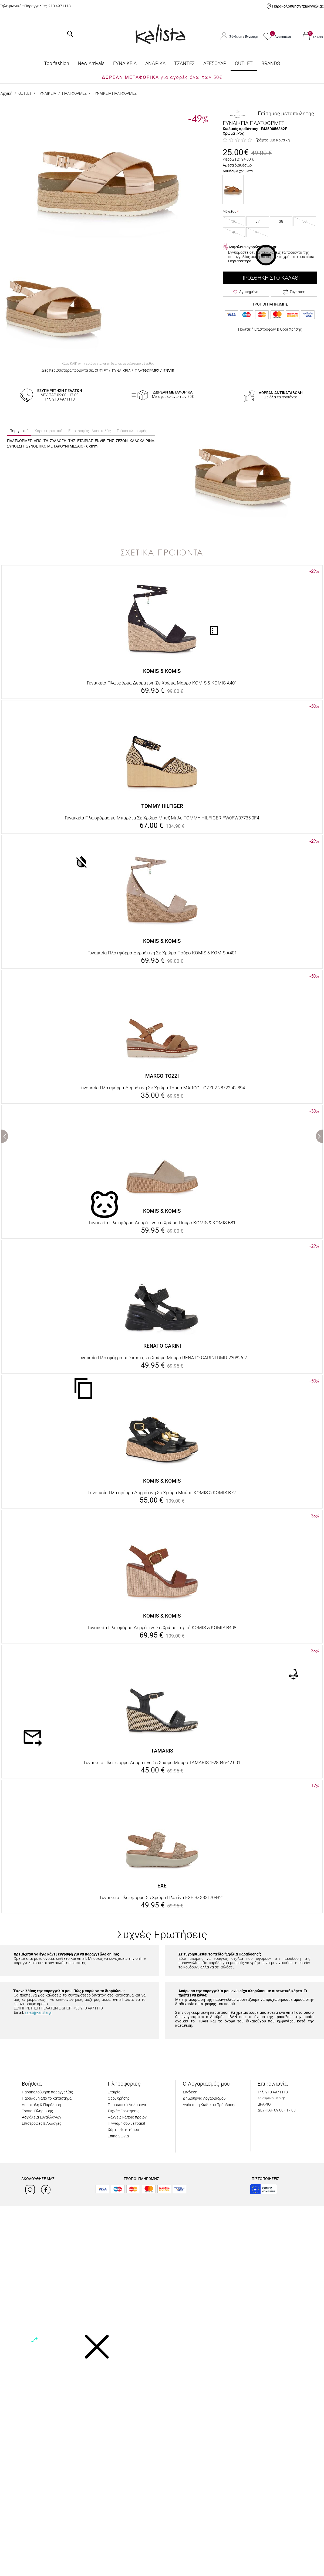  Describe the element at coordinates (214, 631) in the screenshot. I see `view or open film script` at that location.